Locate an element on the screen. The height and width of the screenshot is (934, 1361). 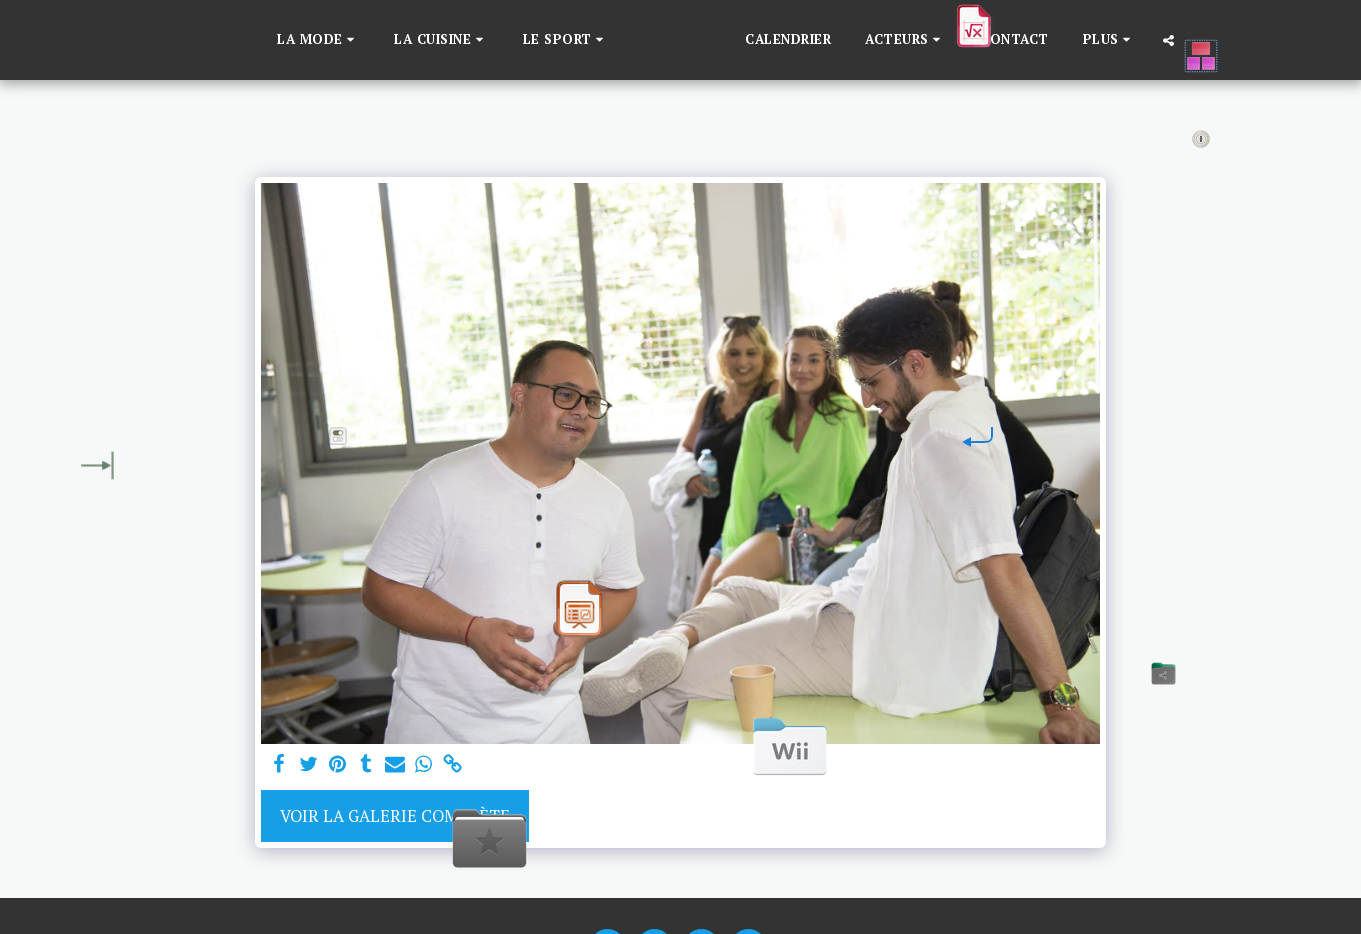
a libreoffice math formula document file is located at coordinates (974, 26).